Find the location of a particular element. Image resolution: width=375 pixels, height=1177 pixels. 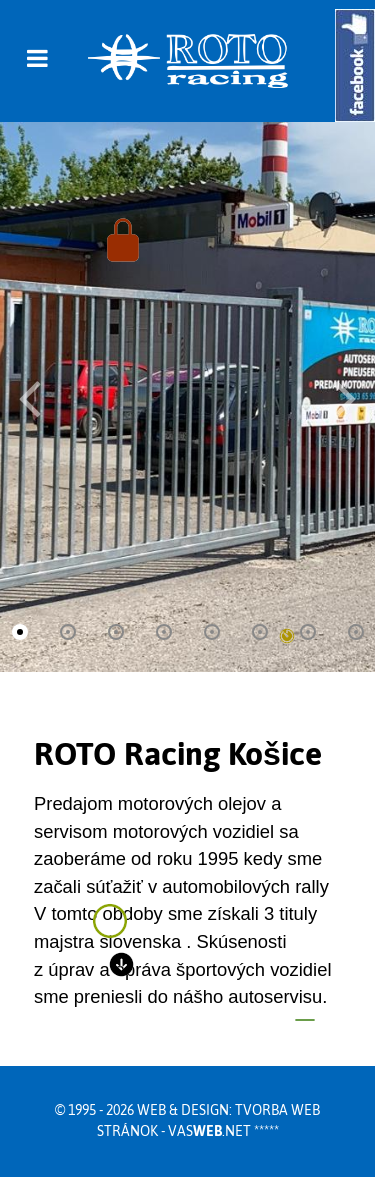

unselected radio button option is located at coordinates (110, 921).